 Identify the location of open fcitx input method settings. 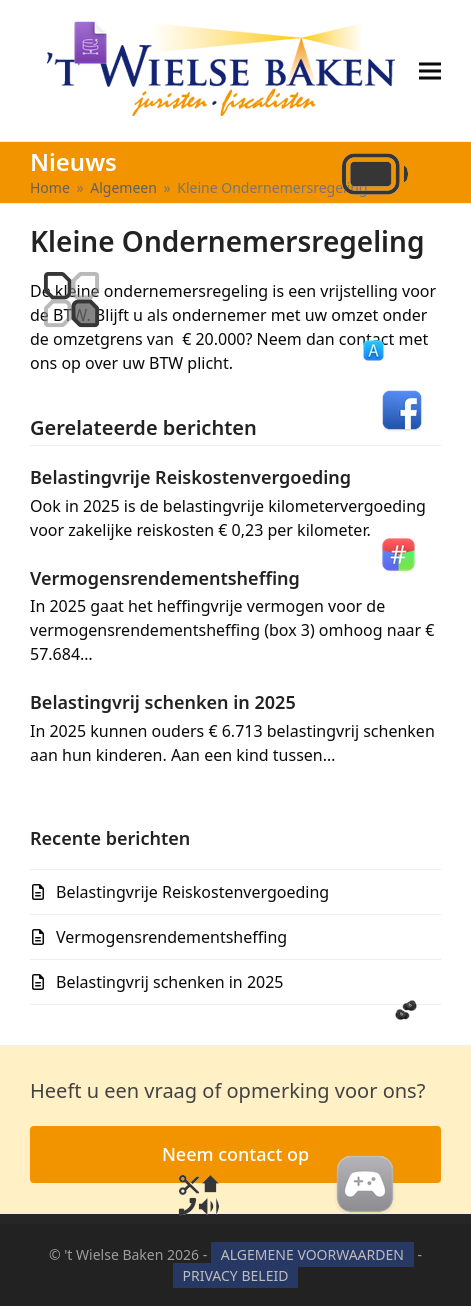
(373, 350).